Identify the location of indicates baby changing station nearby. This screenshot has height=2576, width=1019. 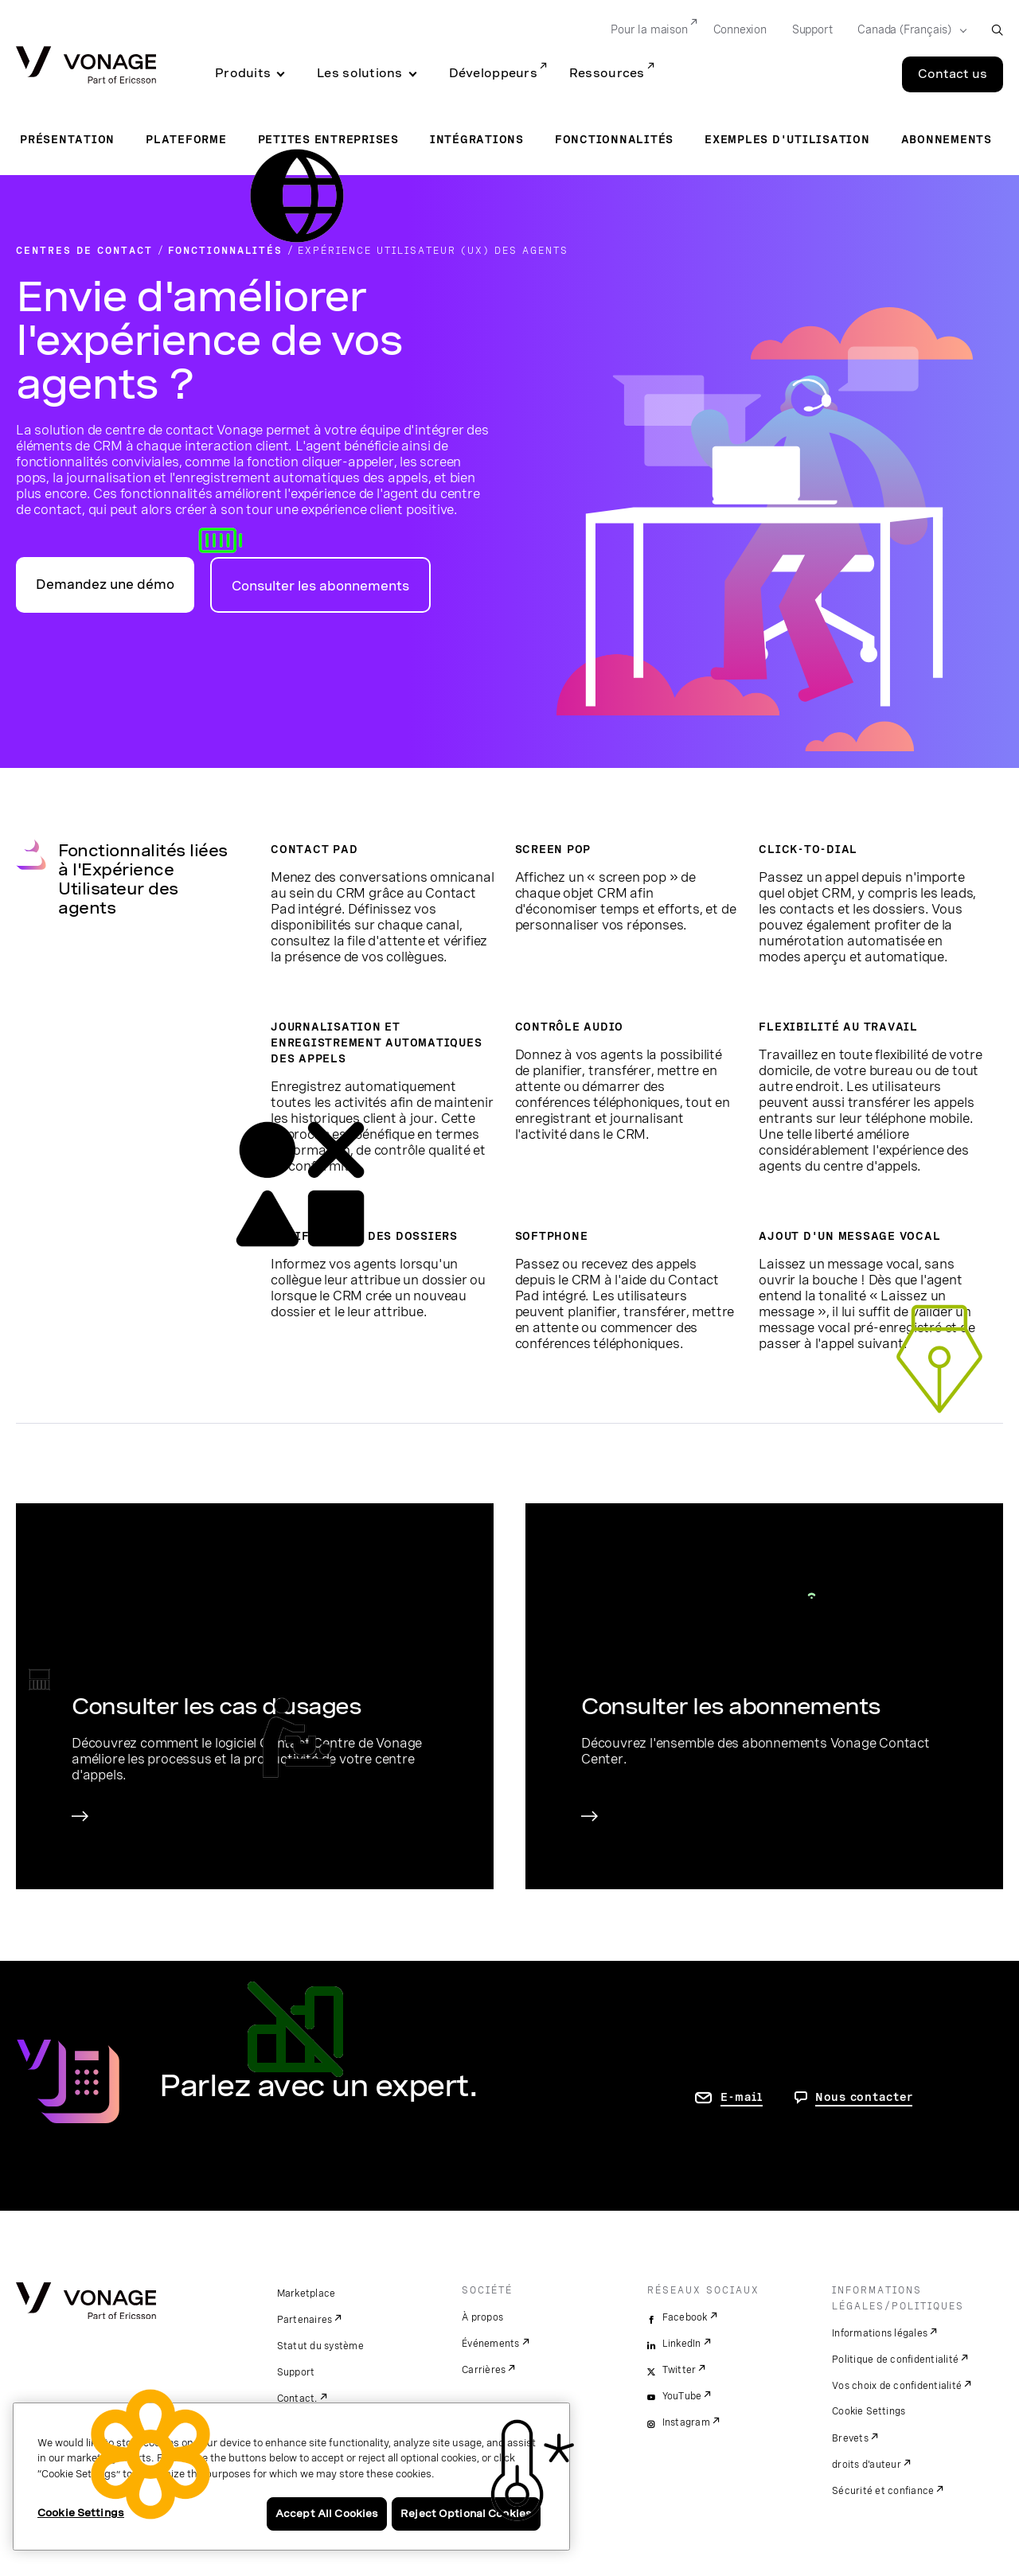
(297, 1740).